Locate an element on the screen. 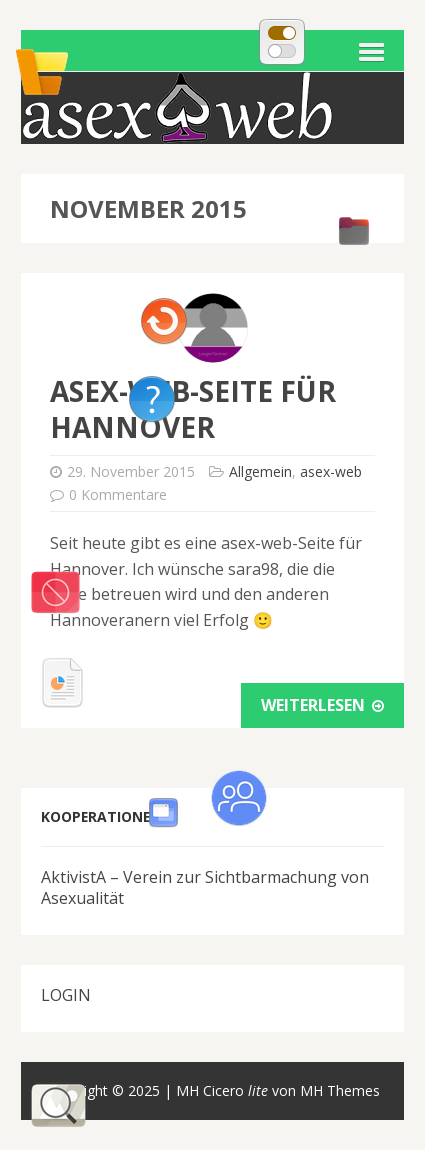  open the photo viewer application is located at coordinates (58, 1105).